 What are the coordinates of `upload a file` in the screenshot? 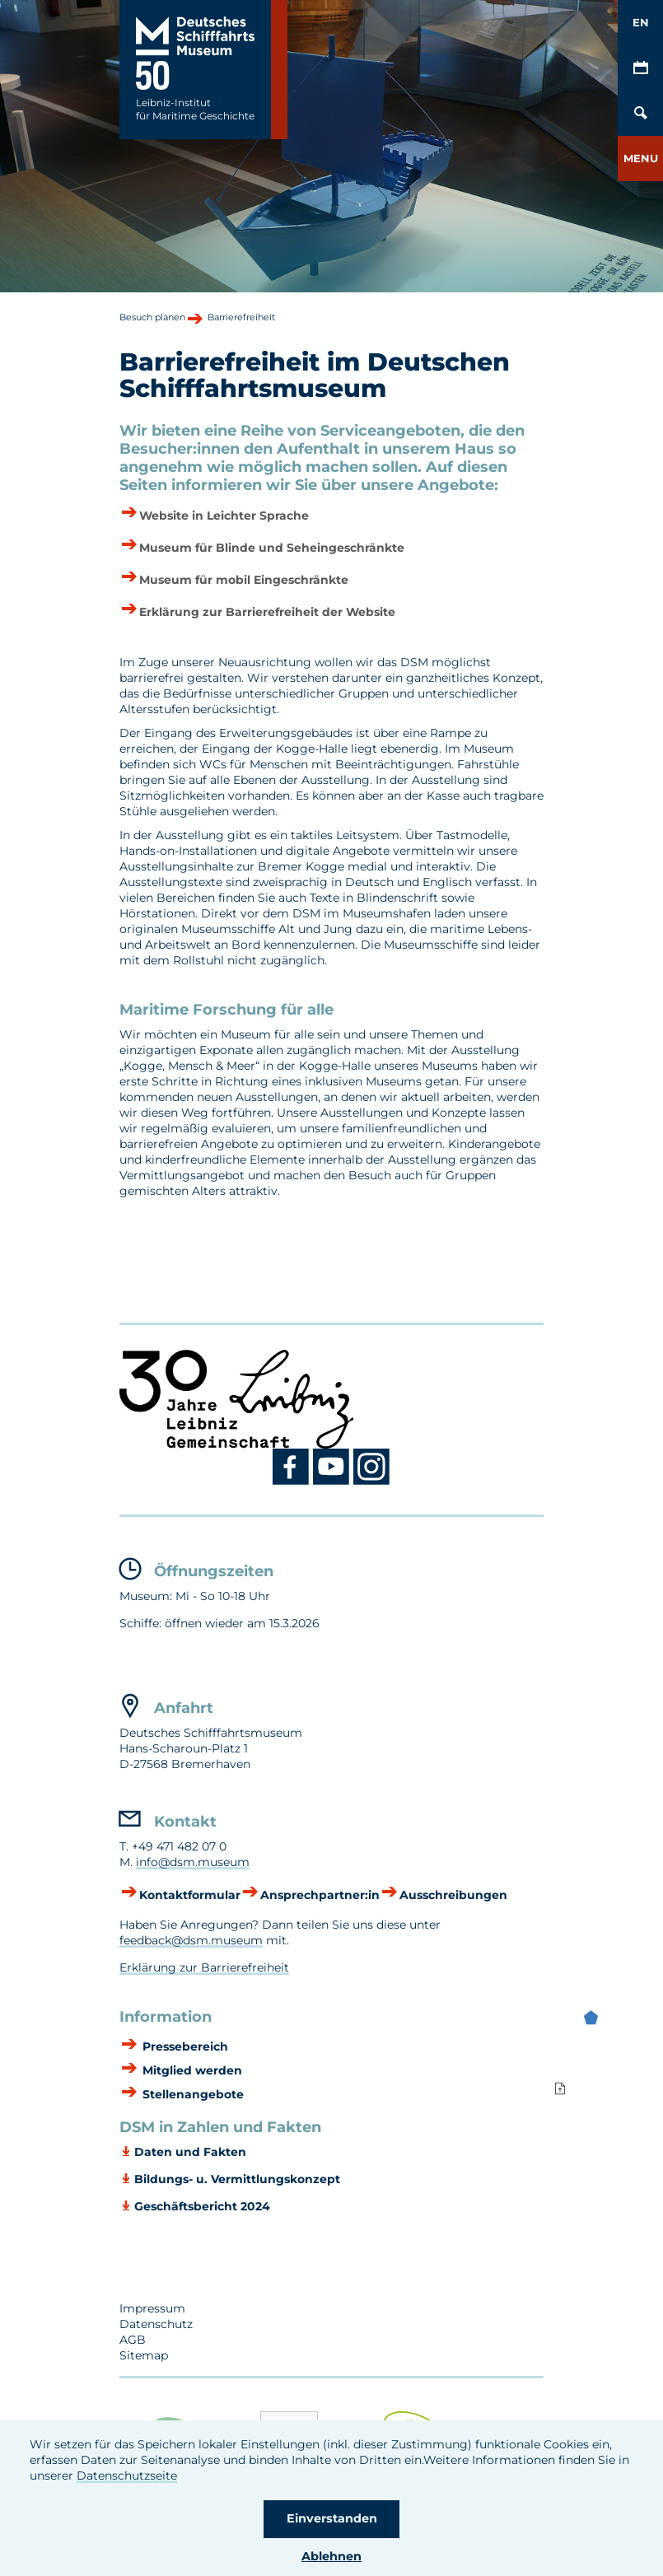 It's located at (560, 2088).